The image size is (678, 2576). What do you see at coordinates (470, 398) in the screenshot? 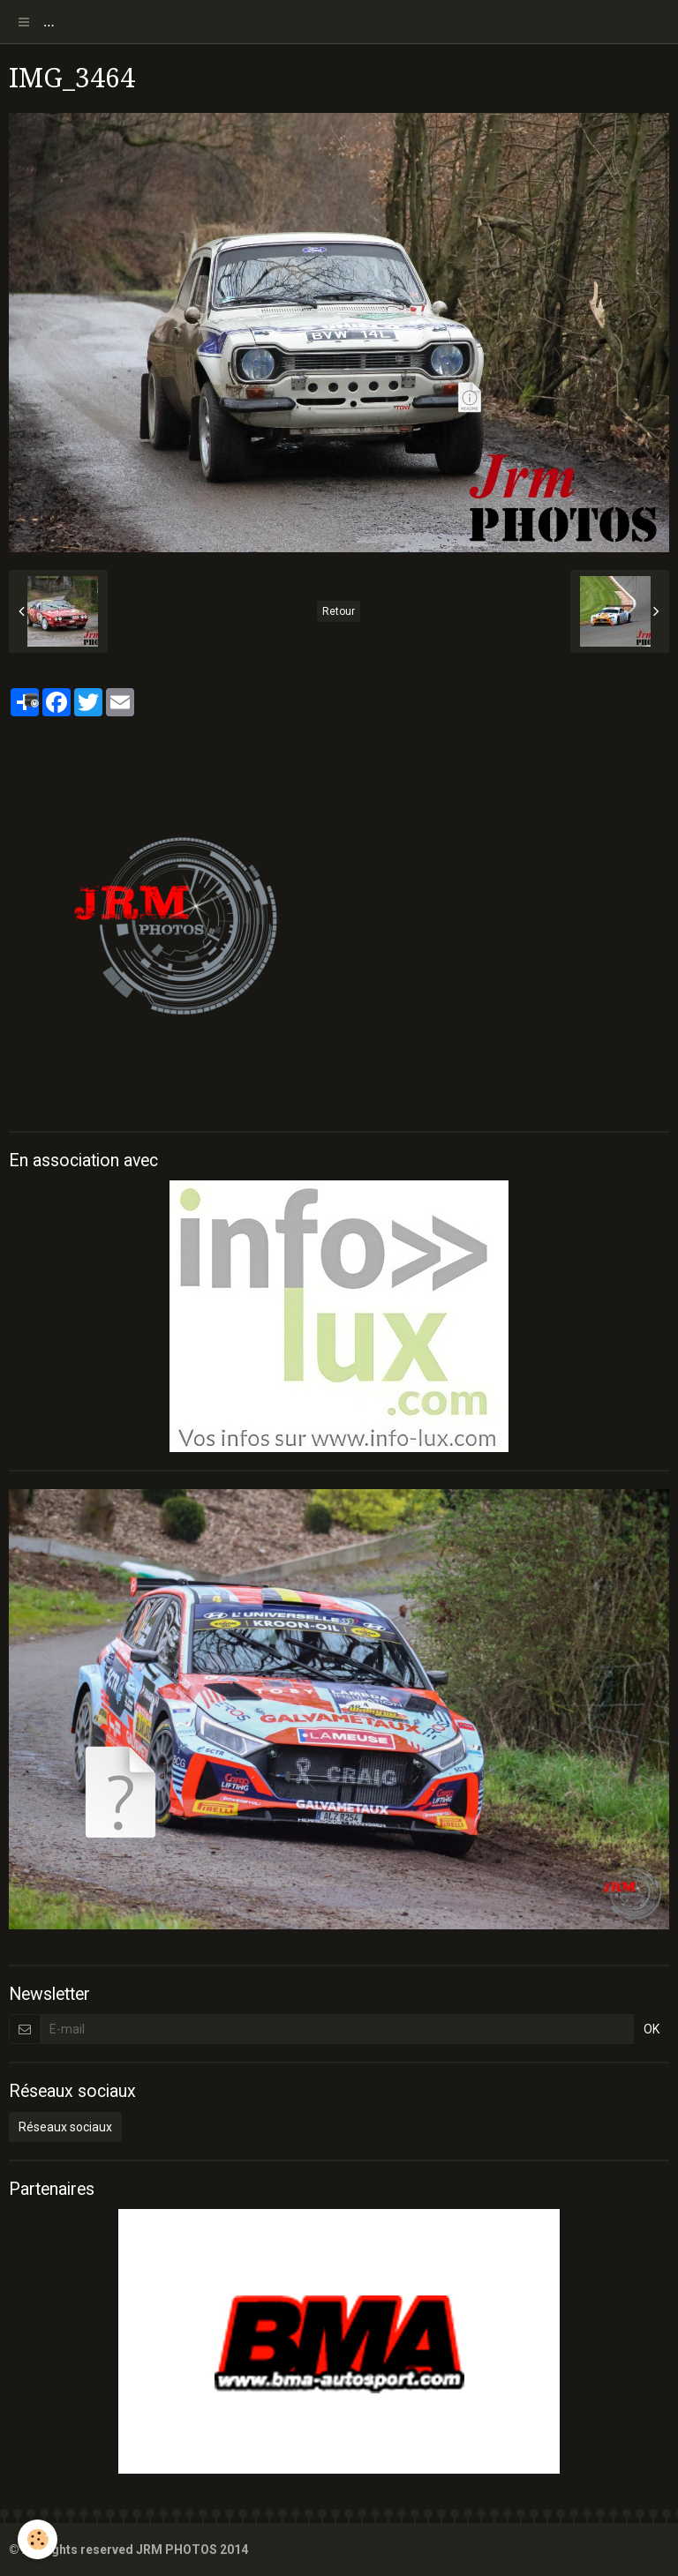
I see `open readme documentation file` at bounding box center [470, 398].